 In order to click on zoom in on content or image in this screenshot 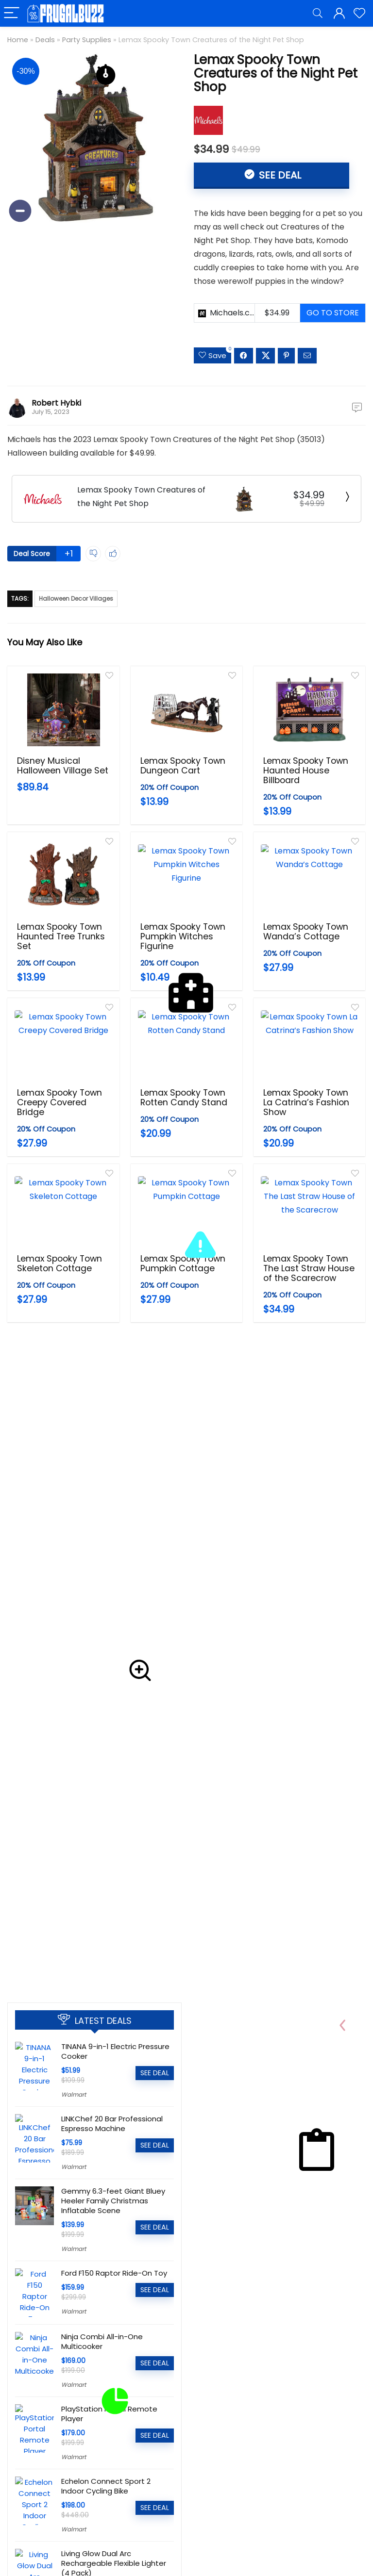, I will do `click(140, 1670)`.